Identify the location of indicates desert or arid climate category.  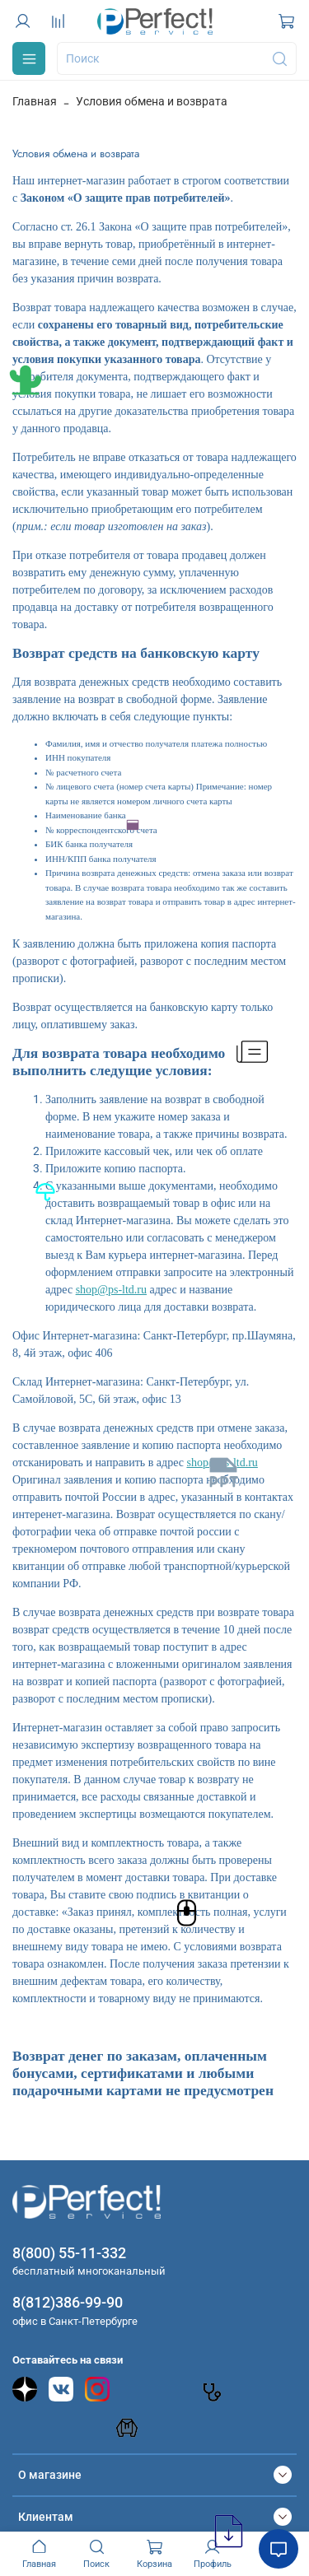
(26, 381).